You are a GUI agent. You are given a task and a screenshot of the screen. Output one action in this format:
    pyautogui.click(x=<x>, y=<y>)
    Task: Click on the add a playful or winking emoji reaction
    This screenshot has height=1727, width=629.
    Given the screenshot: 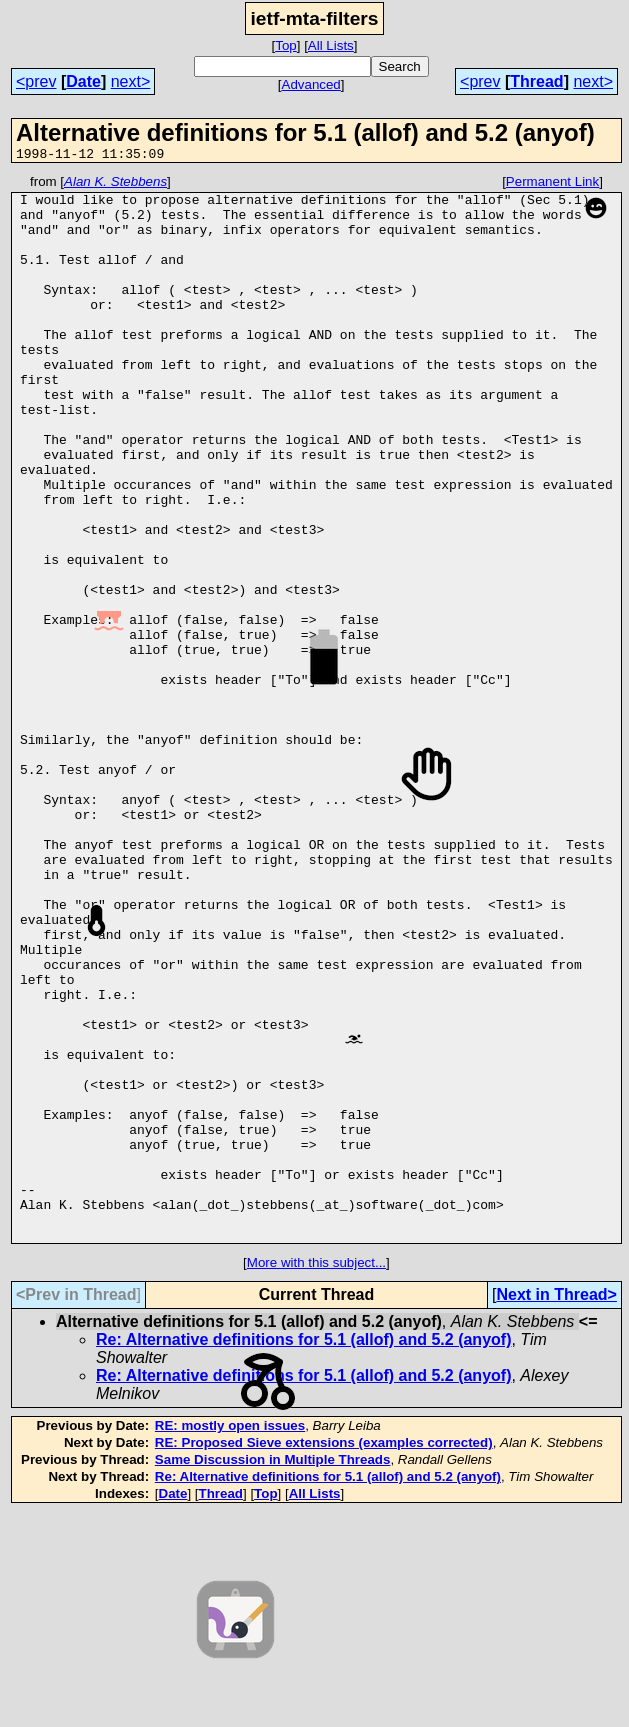 What is the action you would take?
    pyautogui.click(x=596, y=208)
    